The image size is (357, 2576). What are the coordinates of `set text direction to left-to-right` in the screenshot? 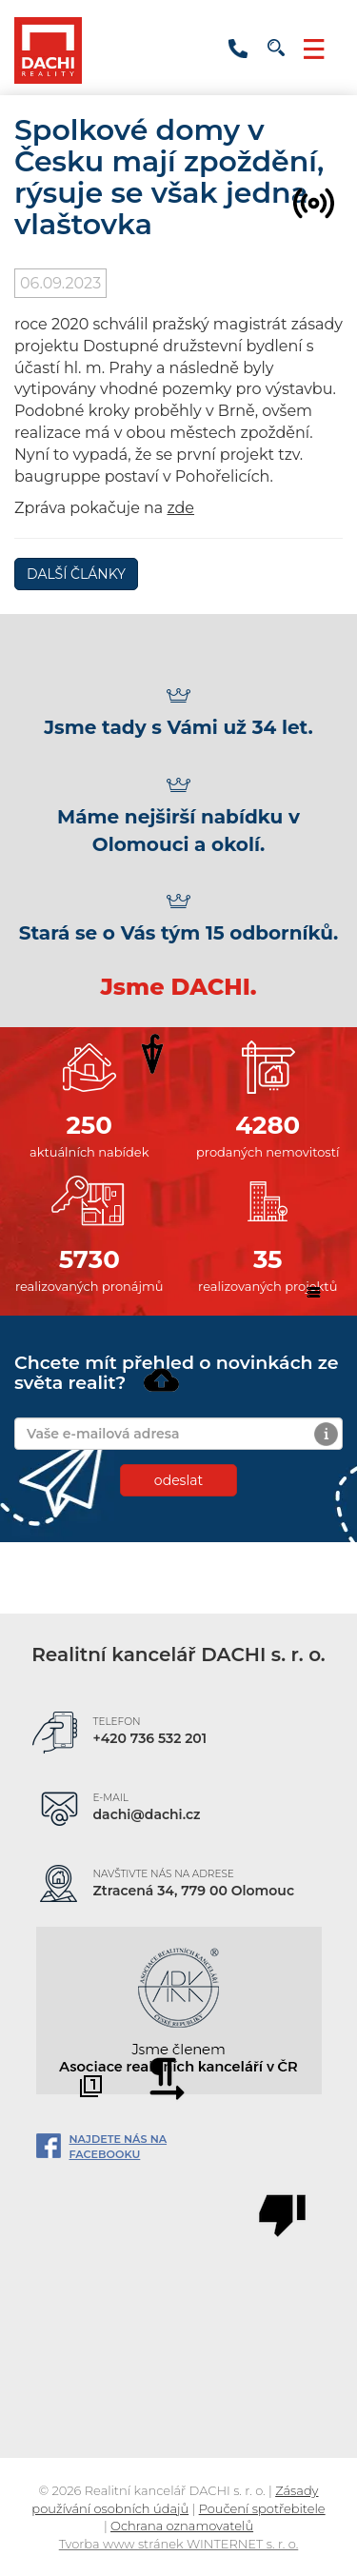 It's located at (165, 2079).